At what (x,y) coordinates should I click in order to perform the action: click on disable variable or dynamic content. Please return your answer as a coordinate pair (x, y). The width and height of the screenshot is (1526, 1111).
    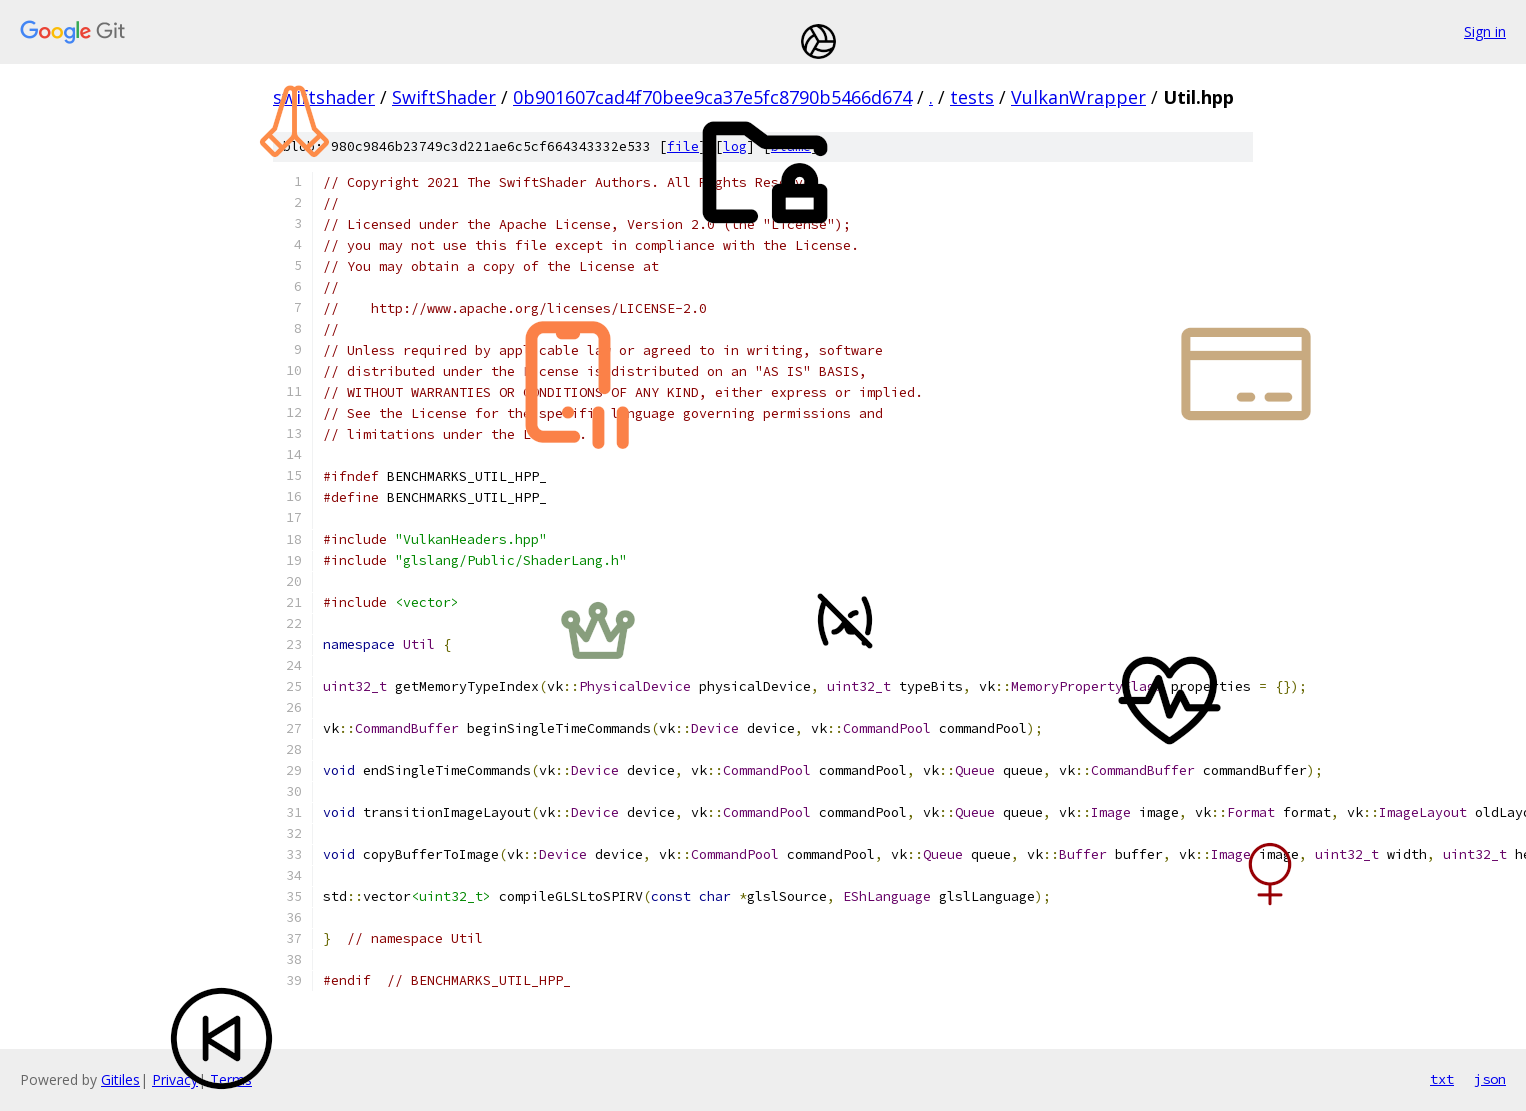
    Looking at the image, I should click on (845, 621).